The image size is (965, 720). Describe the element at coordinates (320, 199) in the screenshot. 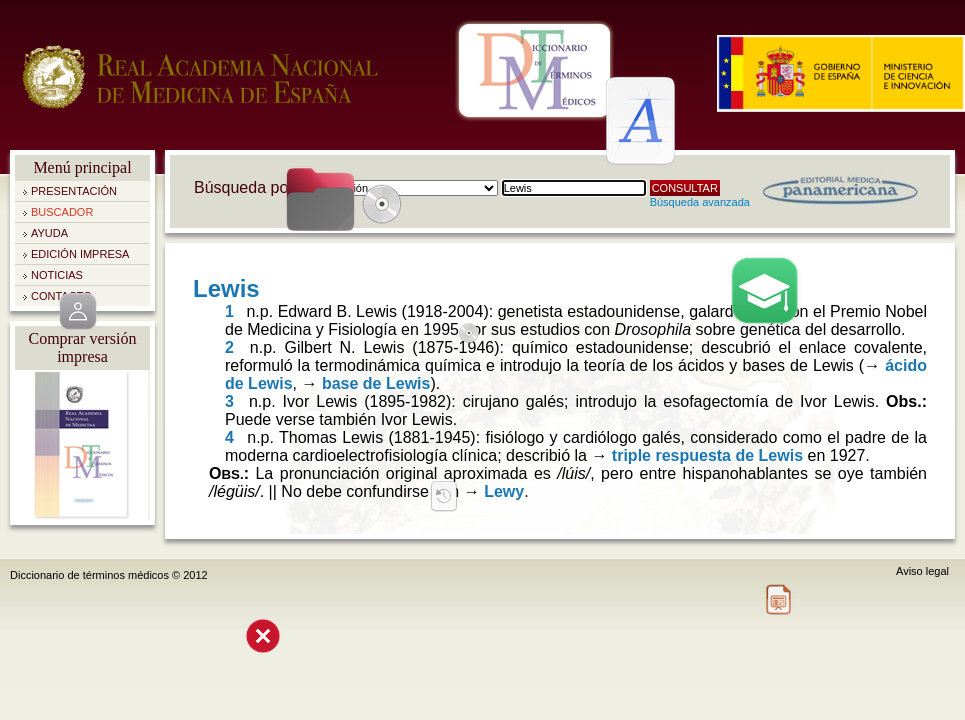

I see `an open folder in the file system` at that location.